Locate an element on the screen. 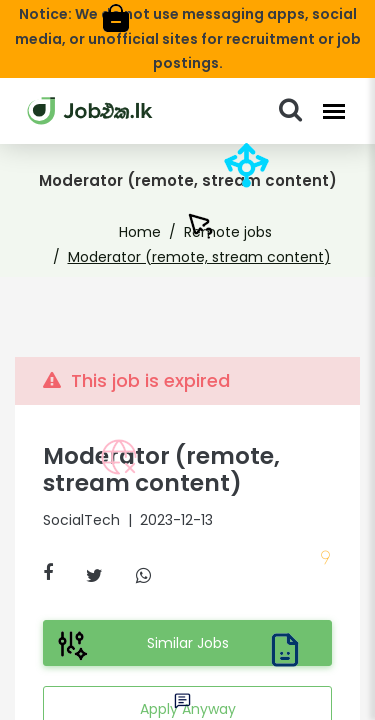 Image resolution: width=375 pixels, height=720 pixels. disconnect from the internet is located at coordinates (119, 457).